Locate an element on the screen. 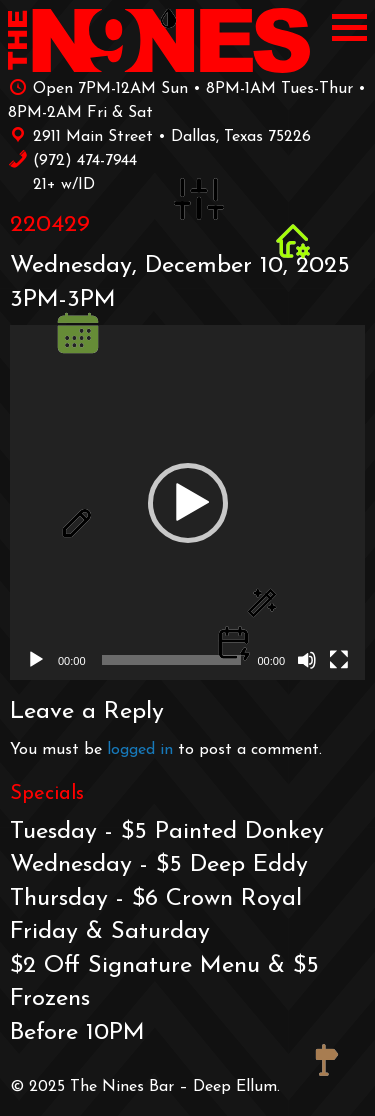 This screenshot has width=375, height=1116. edit content or text is located at coordinates (77, 522).